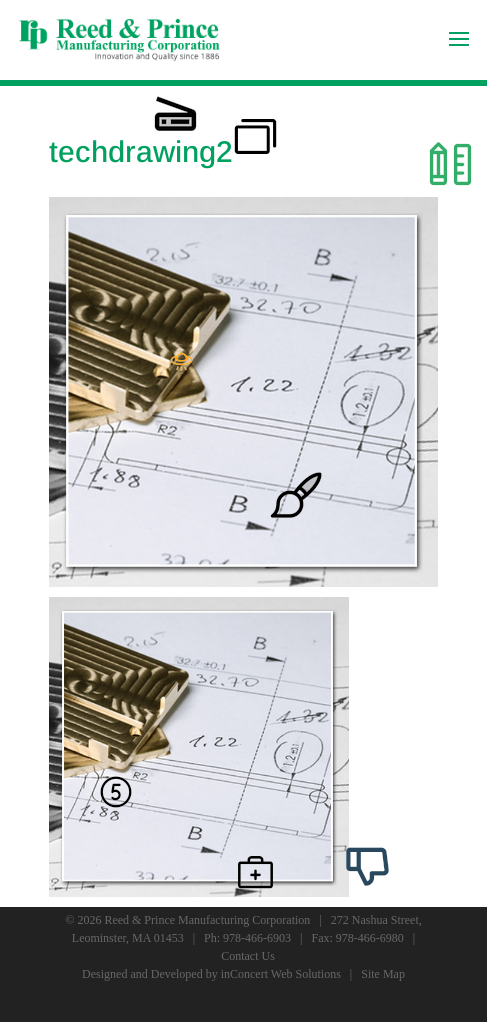  What do you see at coordinates (367, 864) in the screenshot?
I see `dislike or downvote content` at bounding box center [367, 864].